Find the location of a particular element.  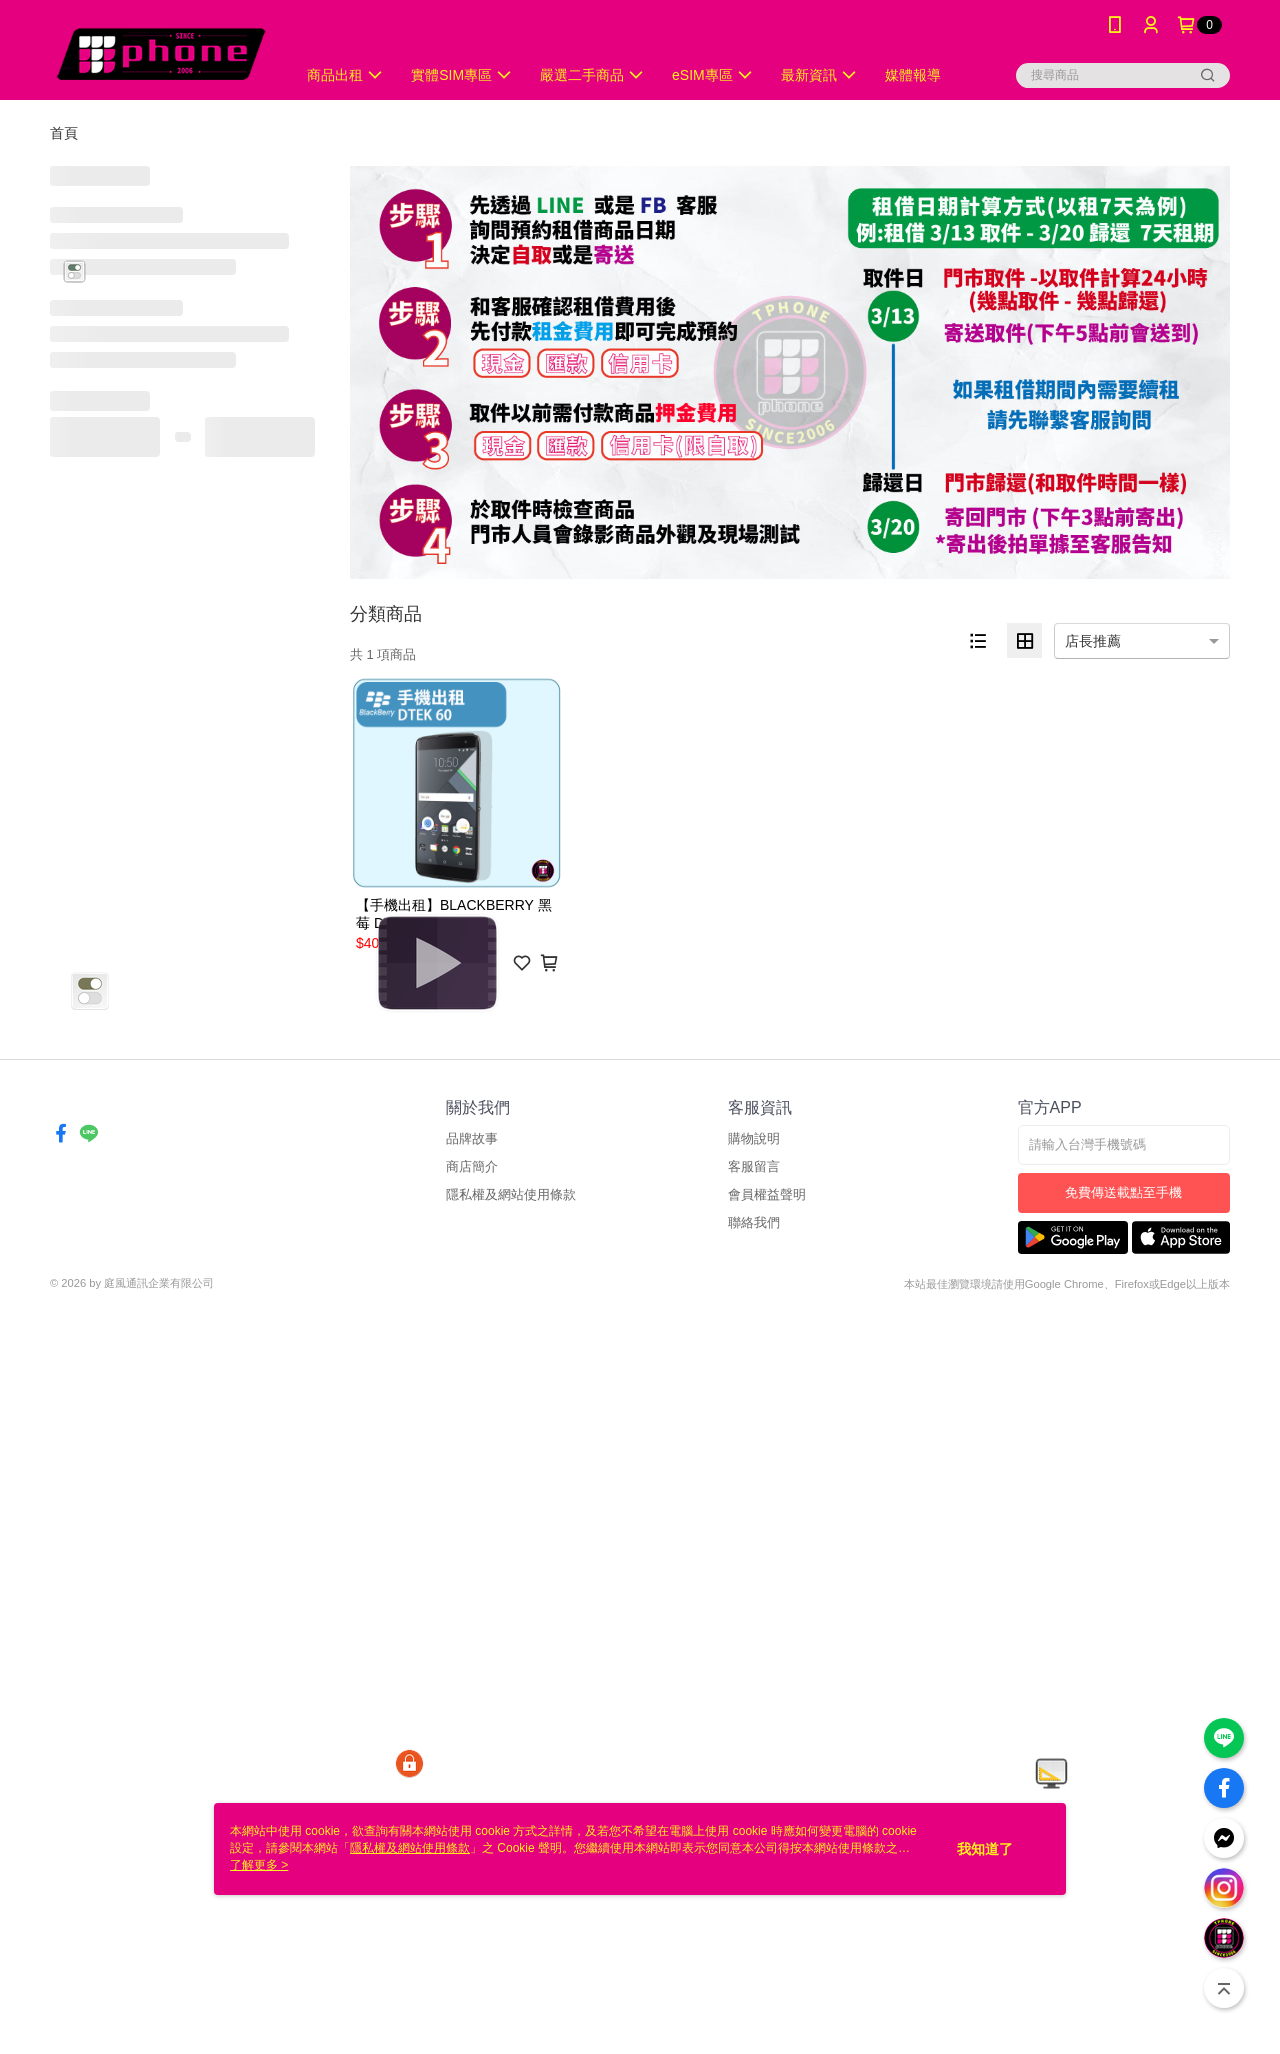

open unity tweak tool settings is located at coordinates (74, 271).